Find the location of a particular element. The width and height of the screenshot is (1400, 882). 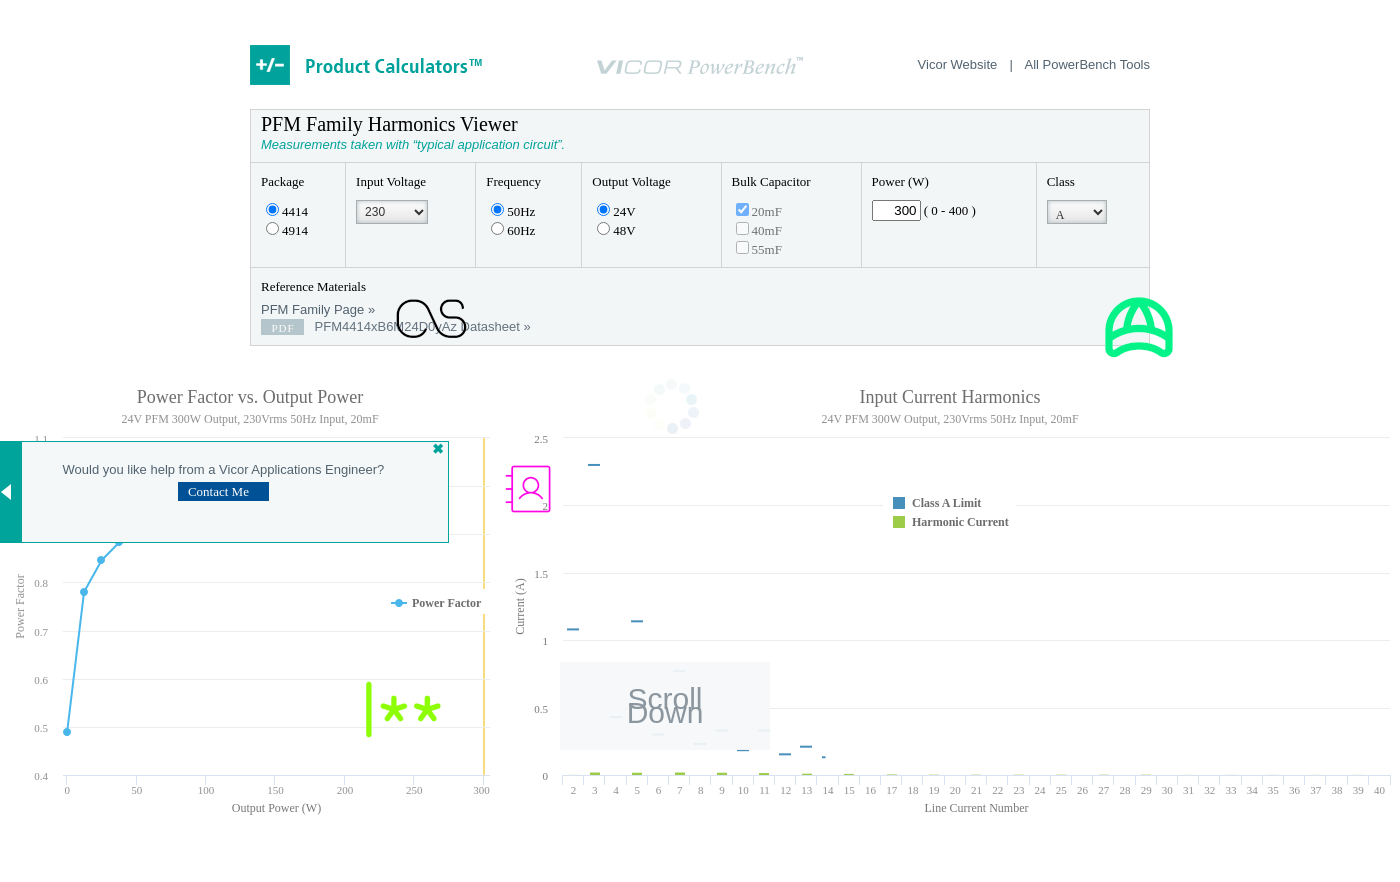

browse hats or headwear category is located at coordinates (1139, 331).